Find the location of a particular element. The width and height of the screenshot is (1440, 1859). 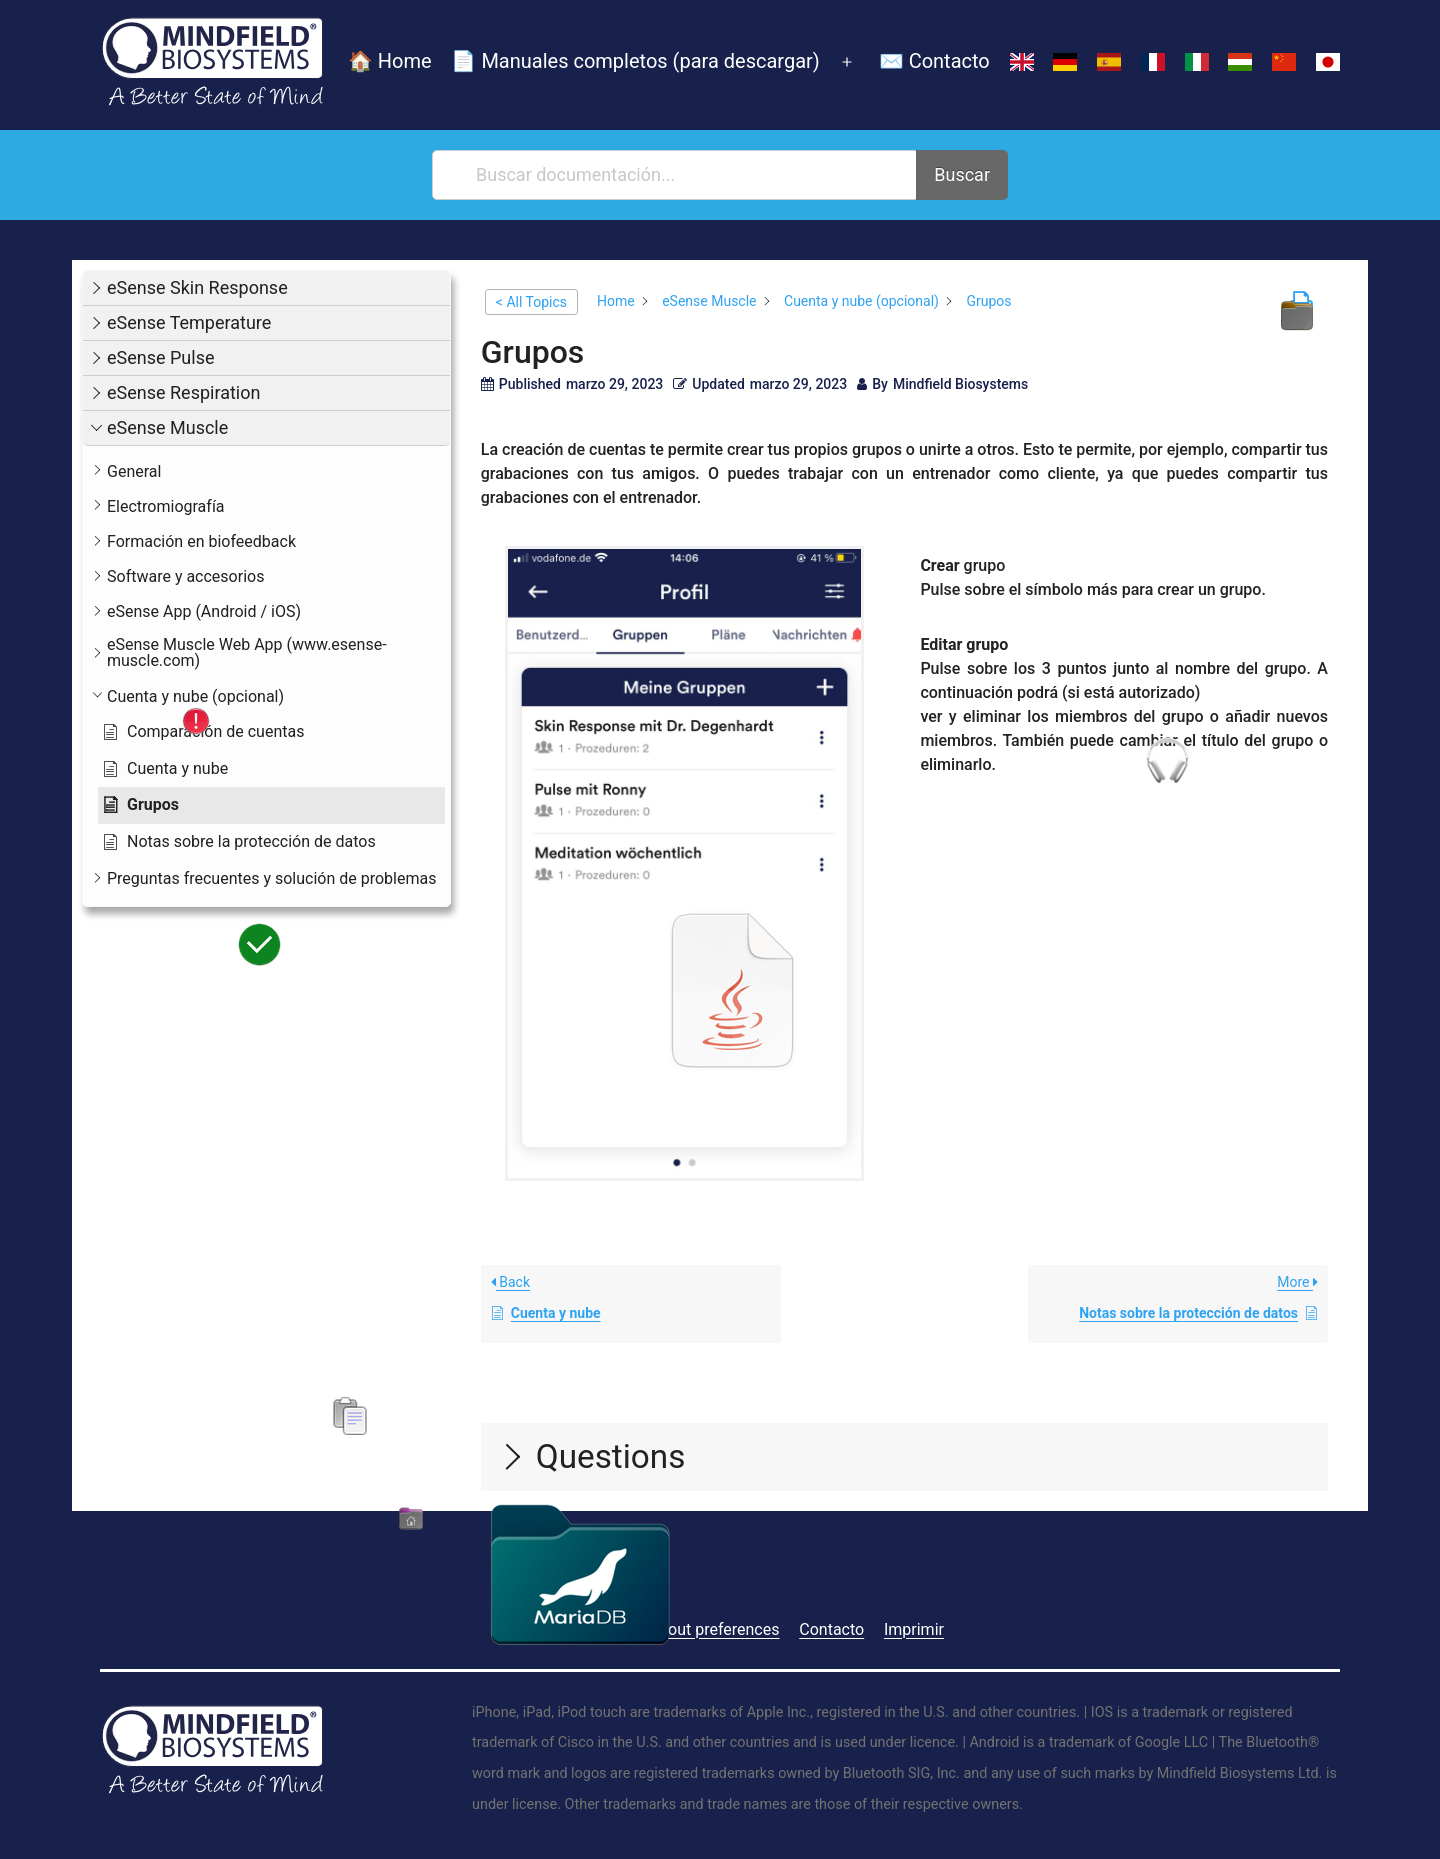

indicates an important alert or warning is located at coordinates (196, 721).